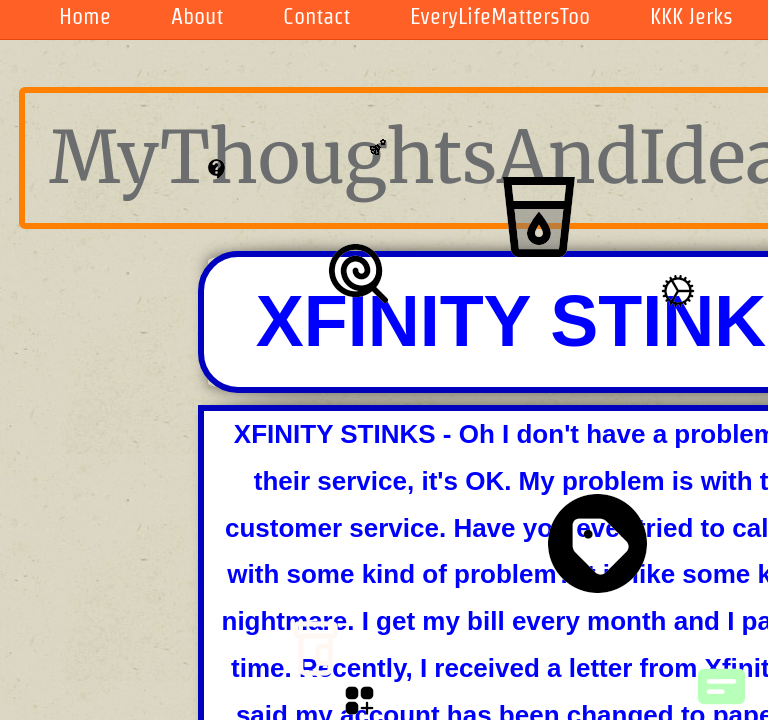 Image resolution: width=768 pixels, height=720 pixels. Describe the element at coordinates (358, 273) in the screenshot. I see `access candy or sweets category` at that location.